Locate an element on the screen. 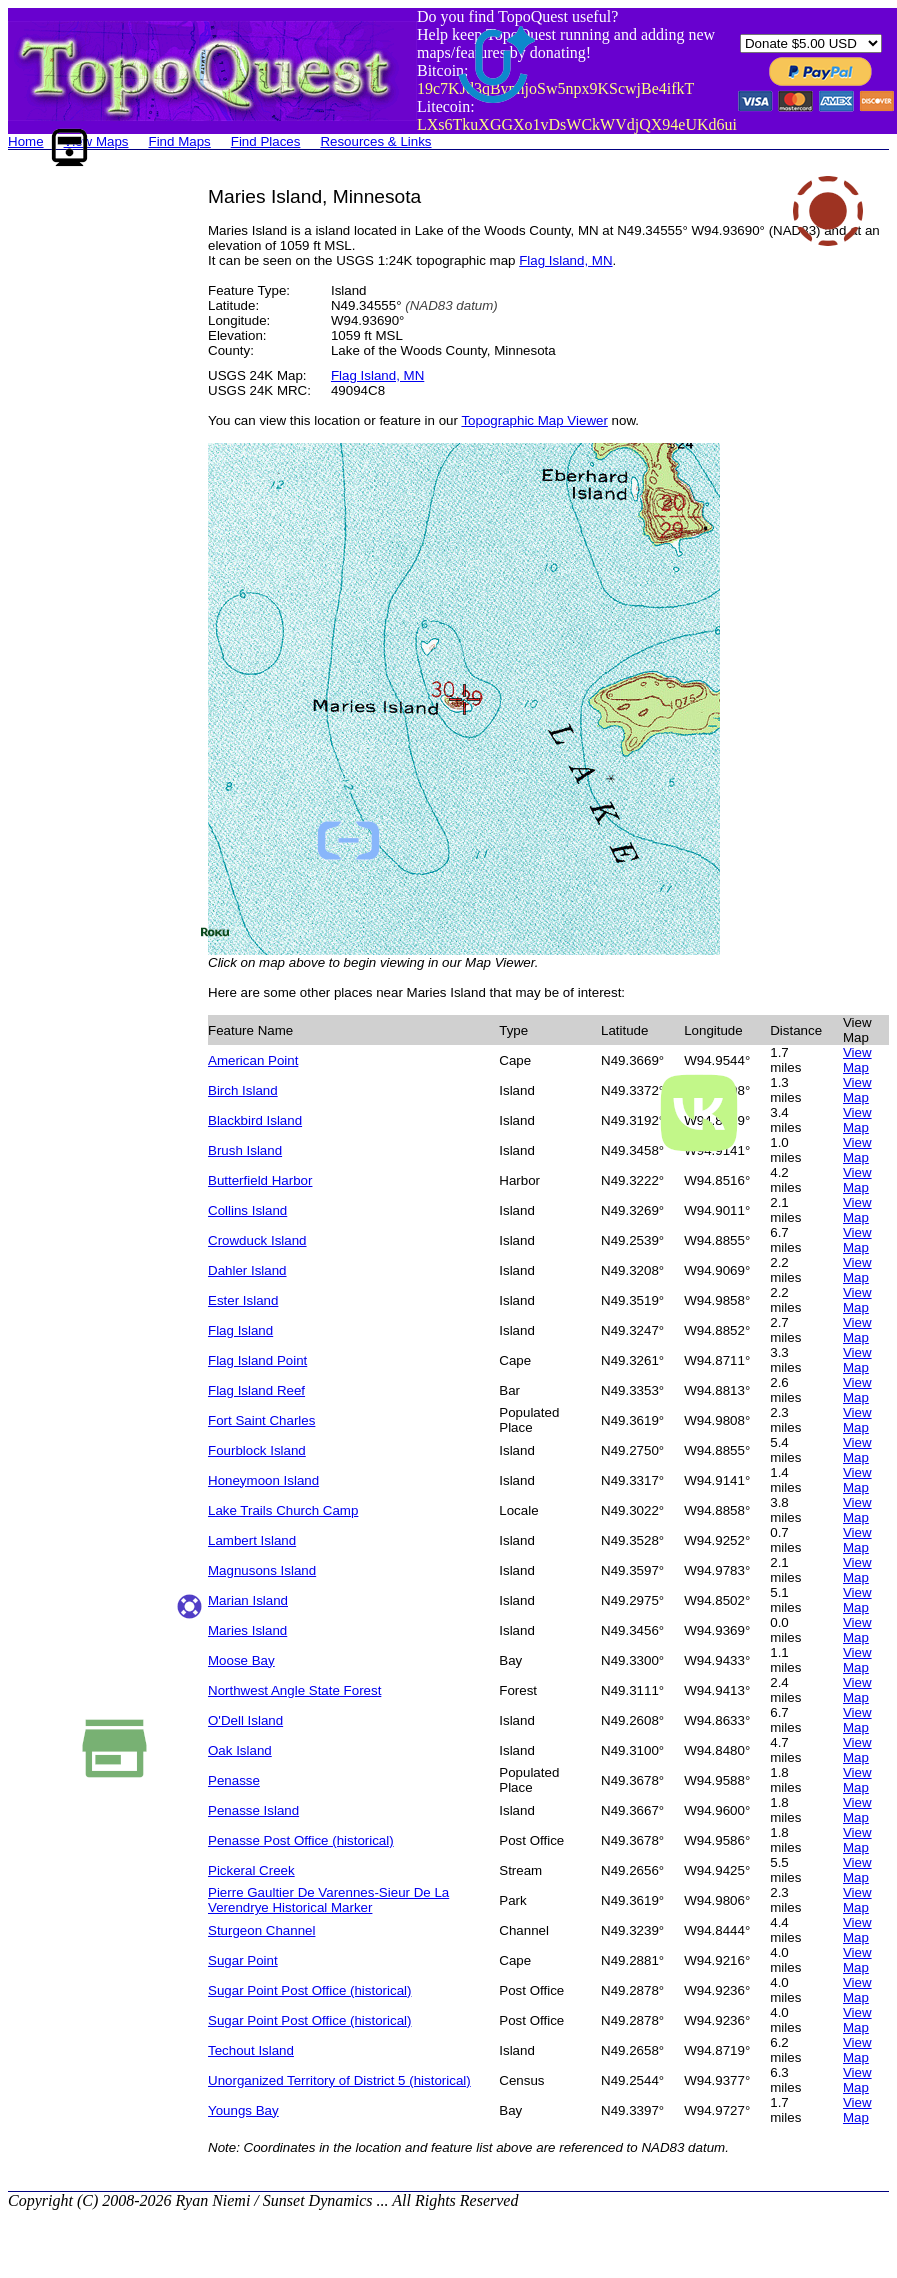 The image size is (897, 2278). activate AI-powered voice input is located at coordinates (493, 68).